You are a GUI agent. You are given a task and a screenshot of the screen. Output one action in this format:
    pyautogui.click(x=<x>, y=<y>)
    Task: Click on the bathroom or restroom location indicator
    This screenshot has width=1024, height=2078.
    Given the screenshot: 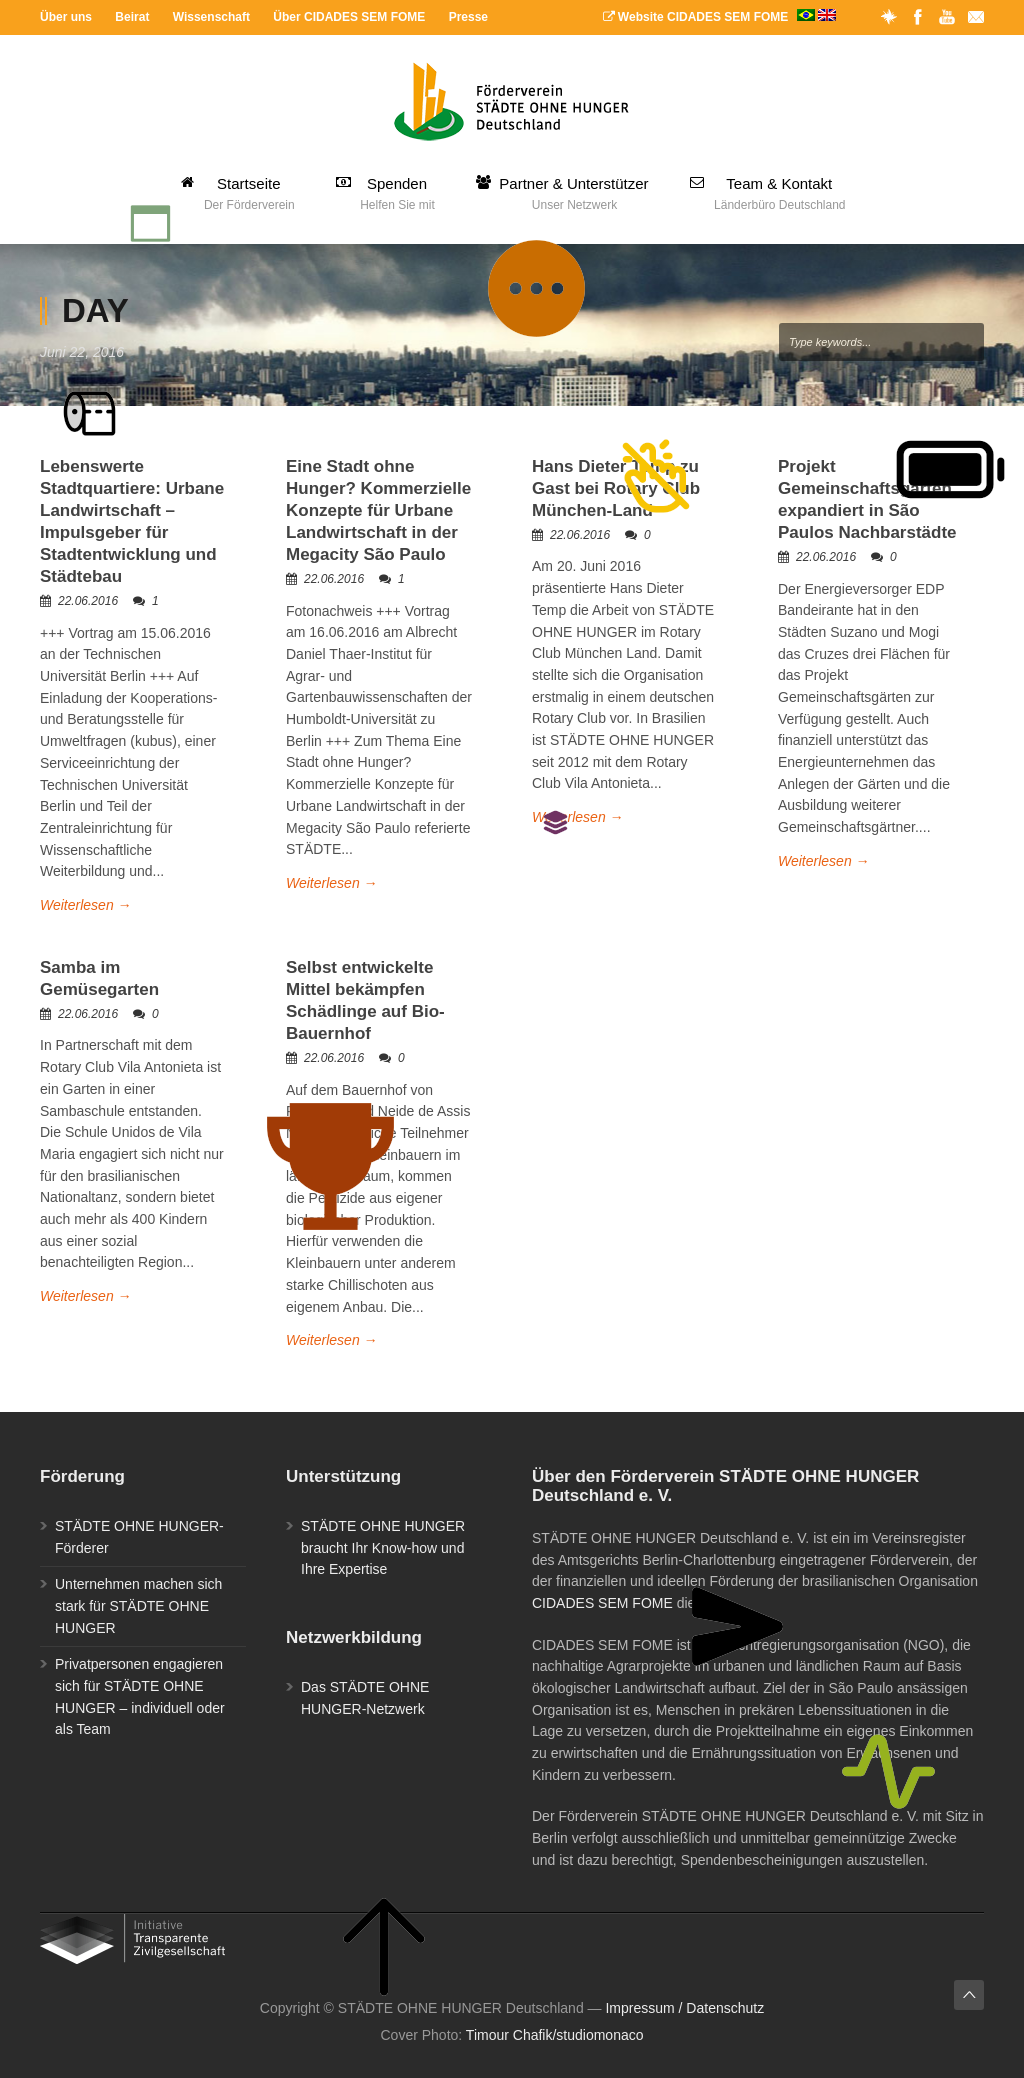 What is the action you would take?
    pyautogui.click(x=89, y=413)
    